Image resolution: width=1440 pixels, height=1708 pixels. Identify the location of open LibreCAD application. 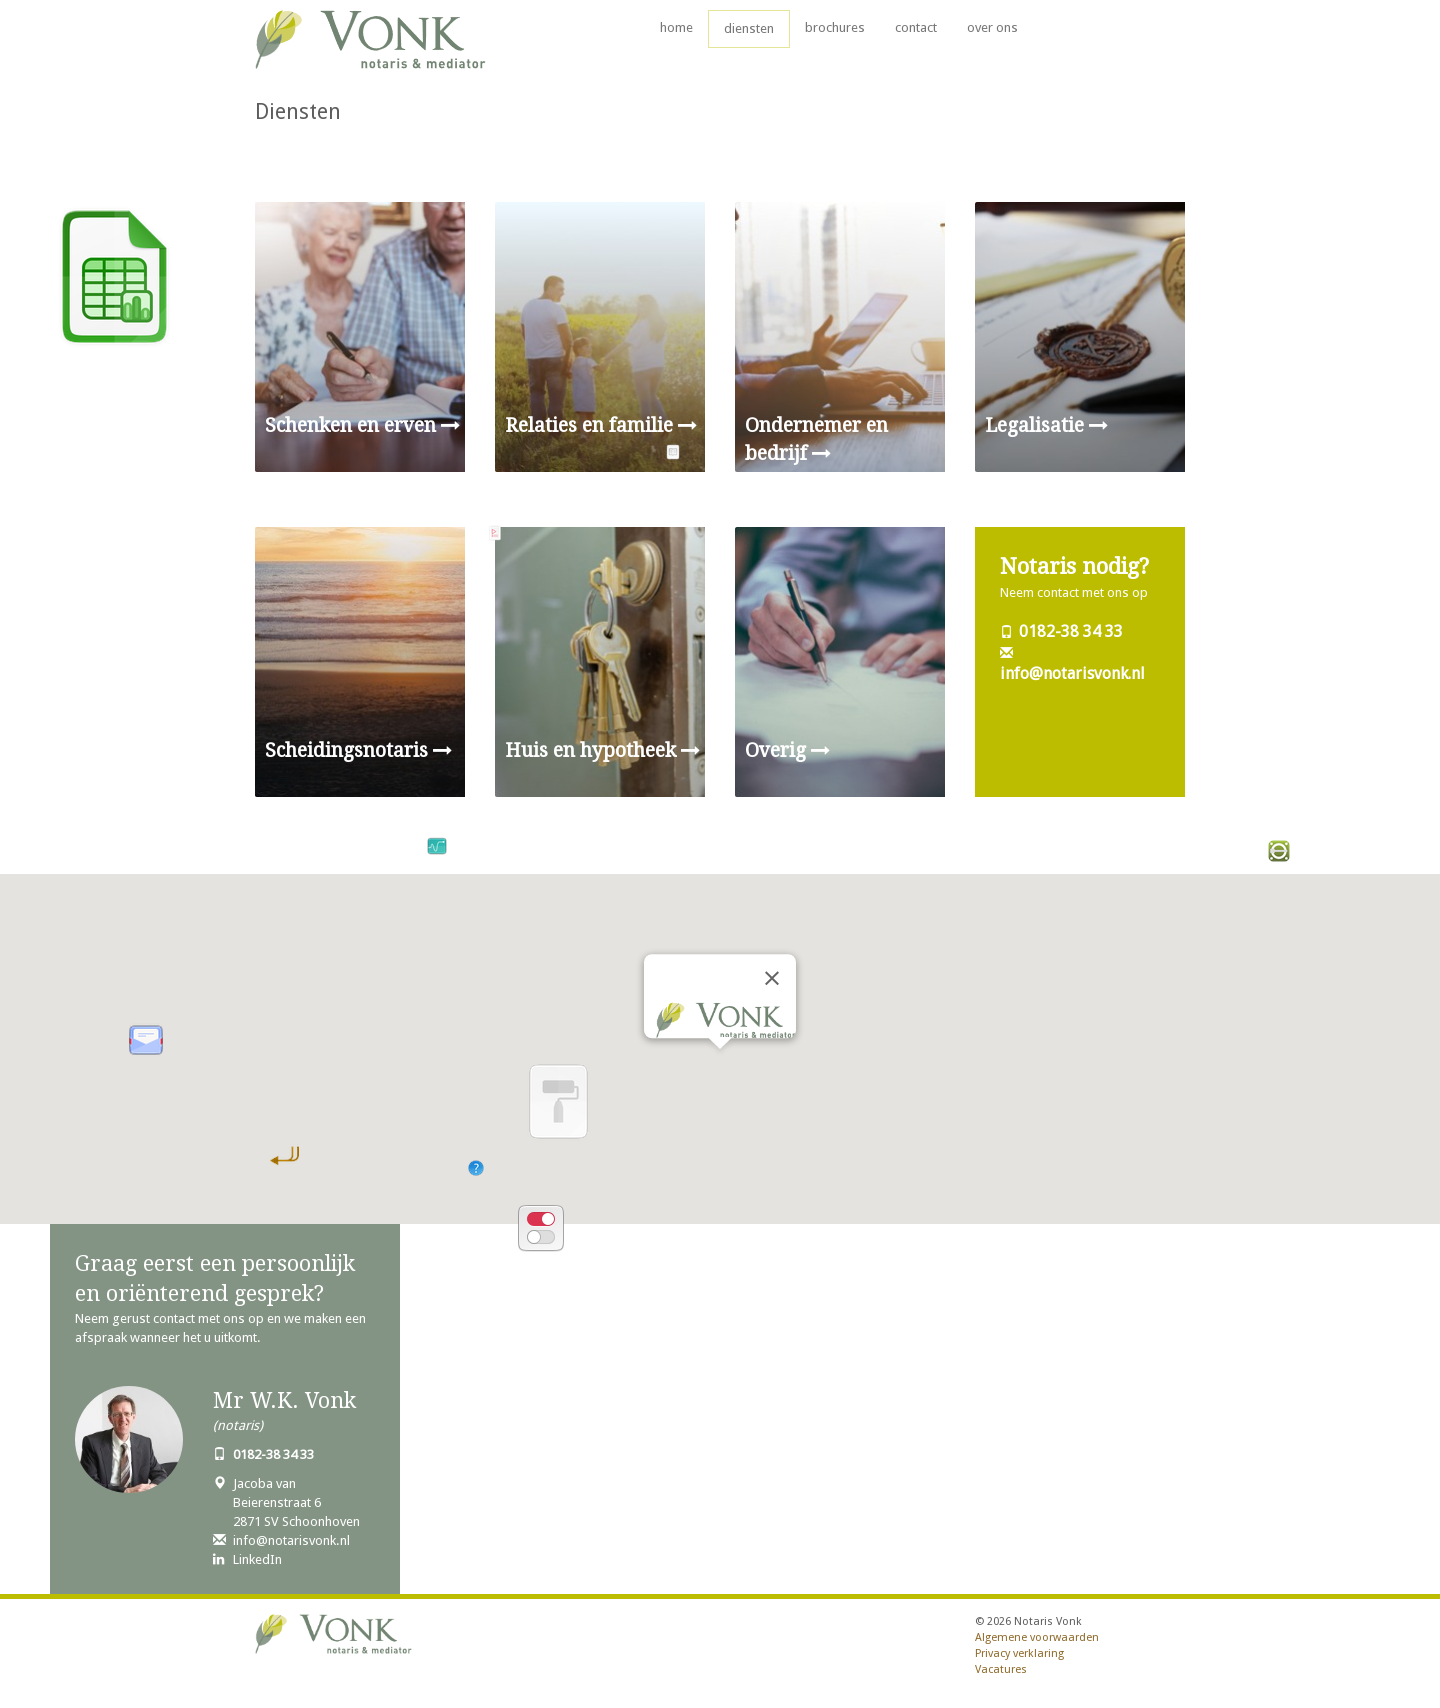
(1279, 851).